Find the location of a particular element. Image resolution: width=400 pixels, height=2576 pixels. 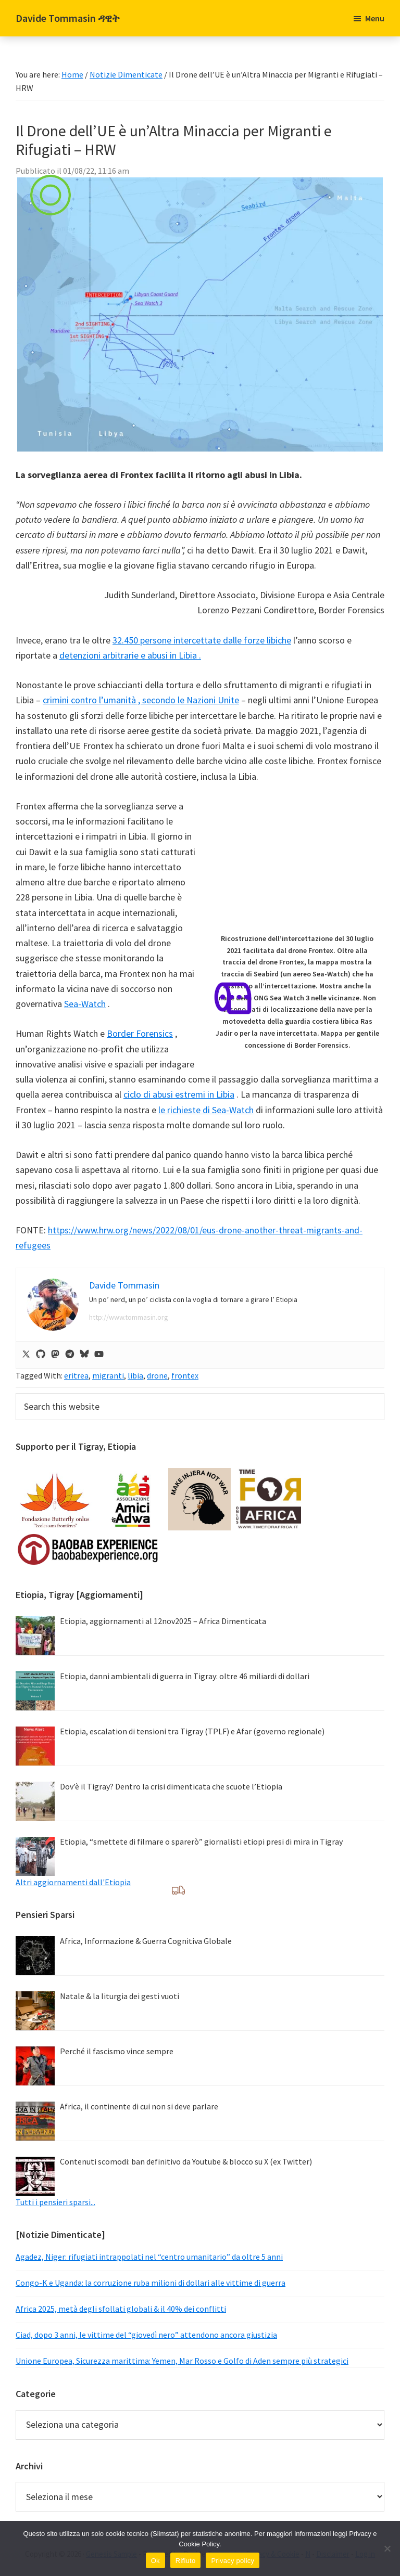

select a single option from a list is located at coordinates (51, 195).